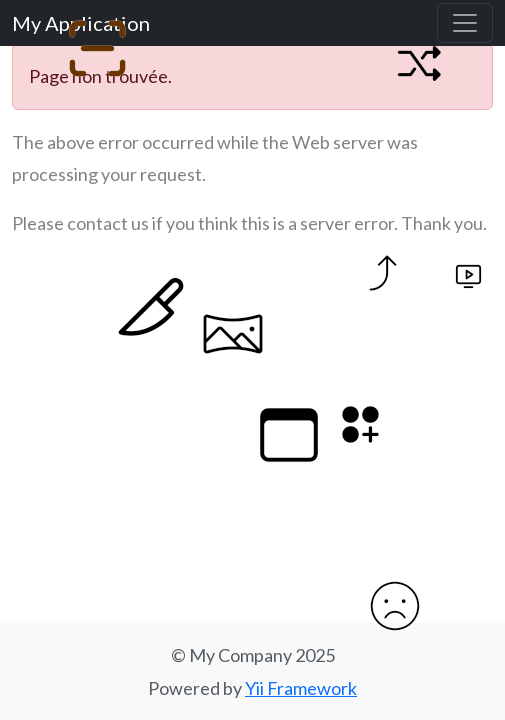 The height and width of the screenshot is (720, 505). I want to click on scan a barcode or QR code, so click(97, 48).